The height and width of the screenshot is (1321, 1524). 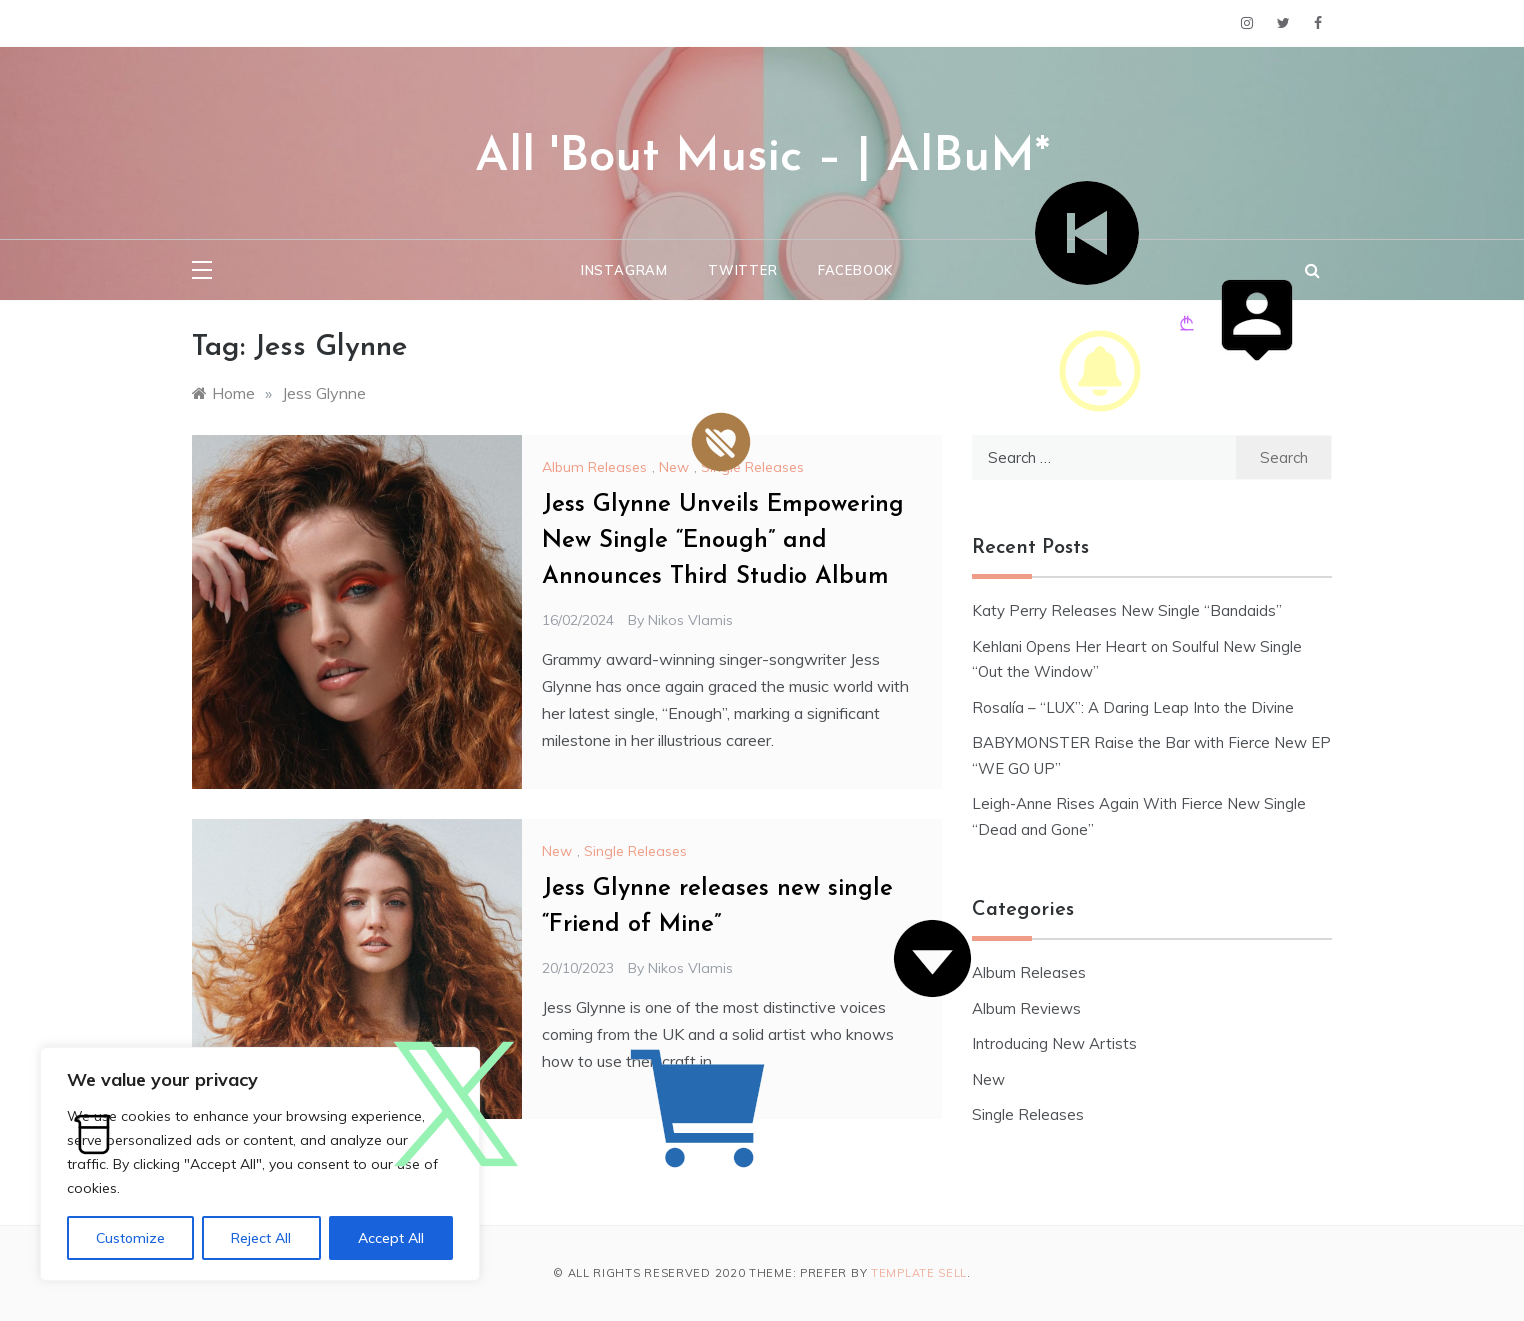 I want to click on skip to previous track, so click(x=1087, y=233).